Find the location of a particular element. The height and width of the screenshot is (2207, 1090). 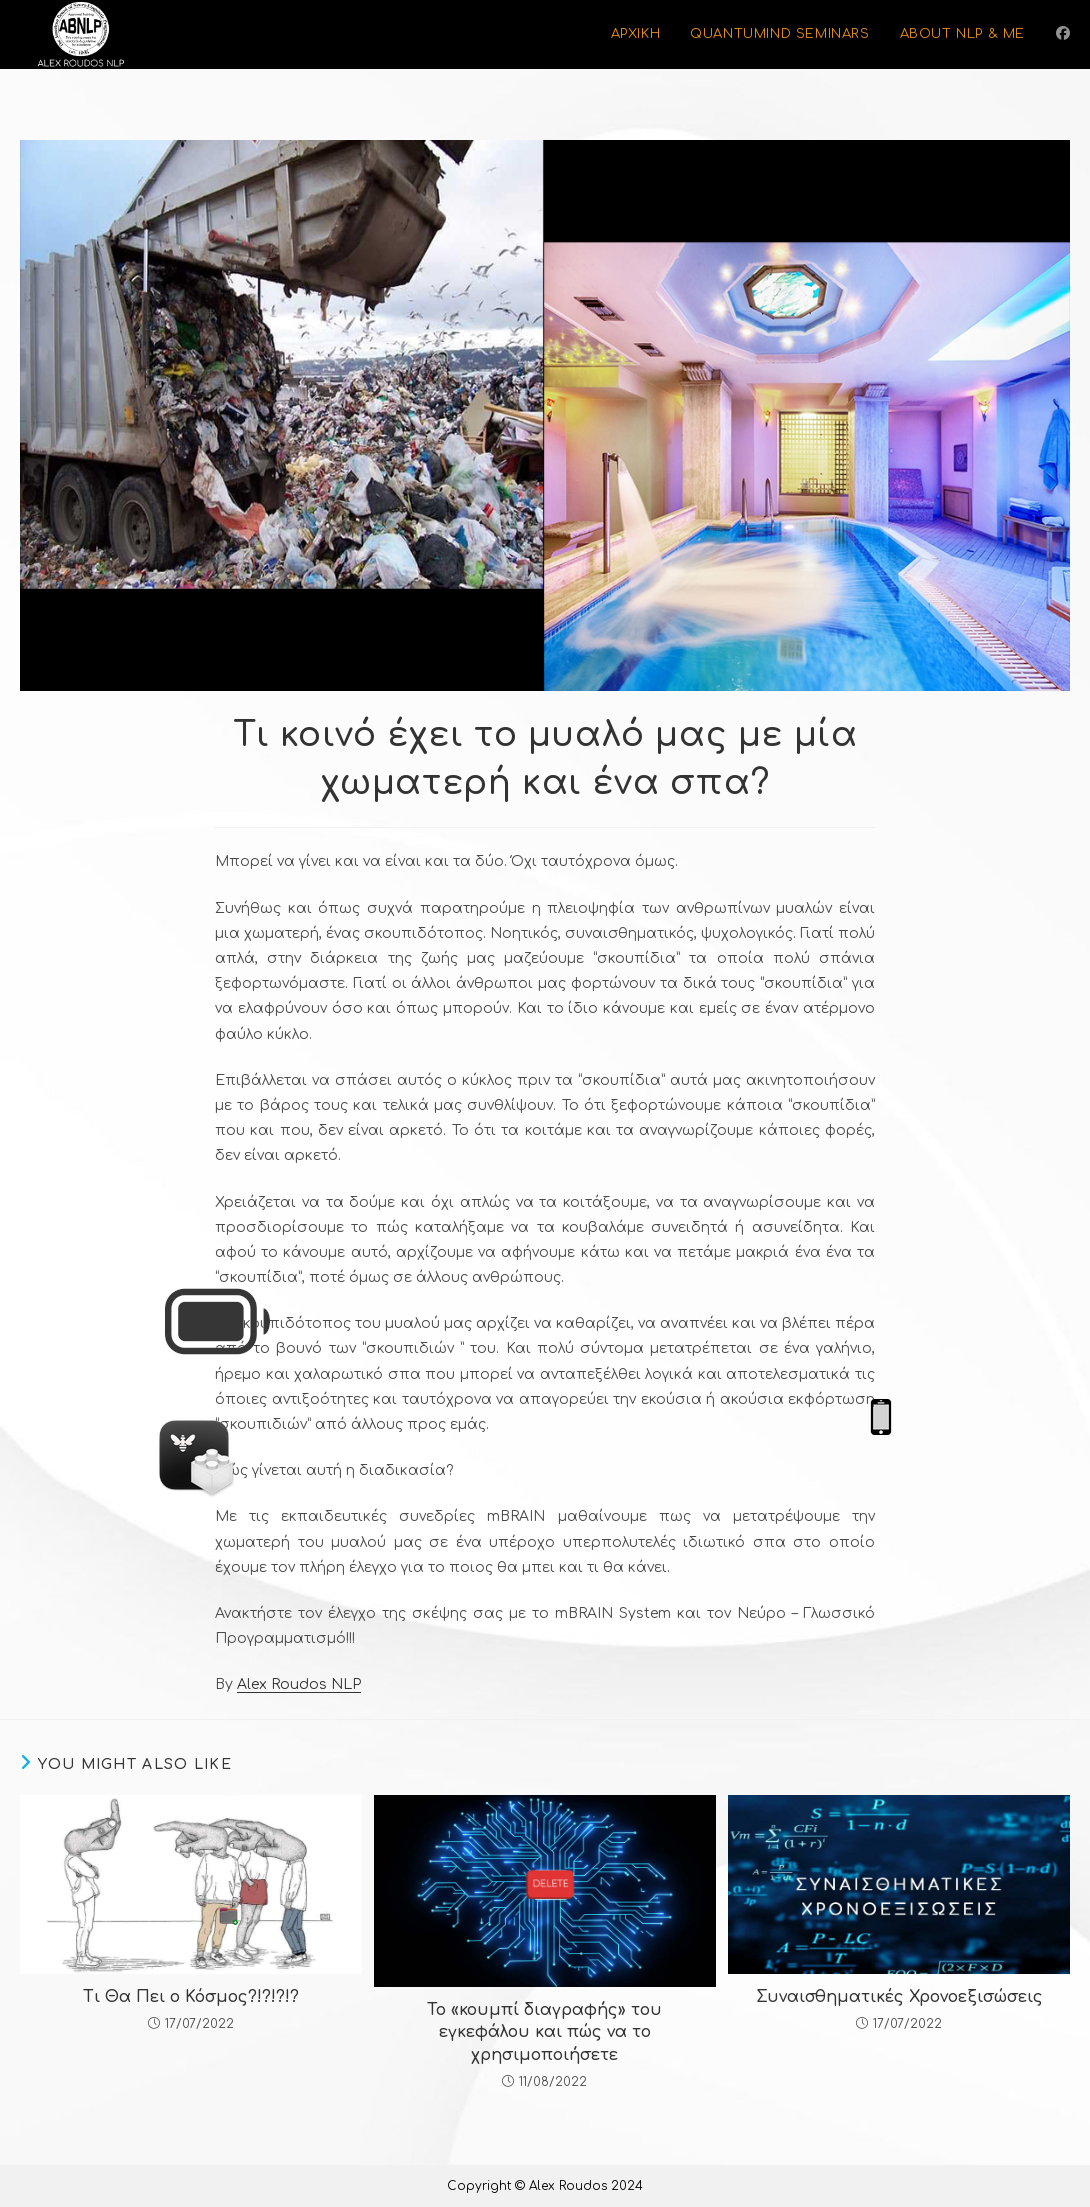

create a new folder is located at coordinates (228, 1915).